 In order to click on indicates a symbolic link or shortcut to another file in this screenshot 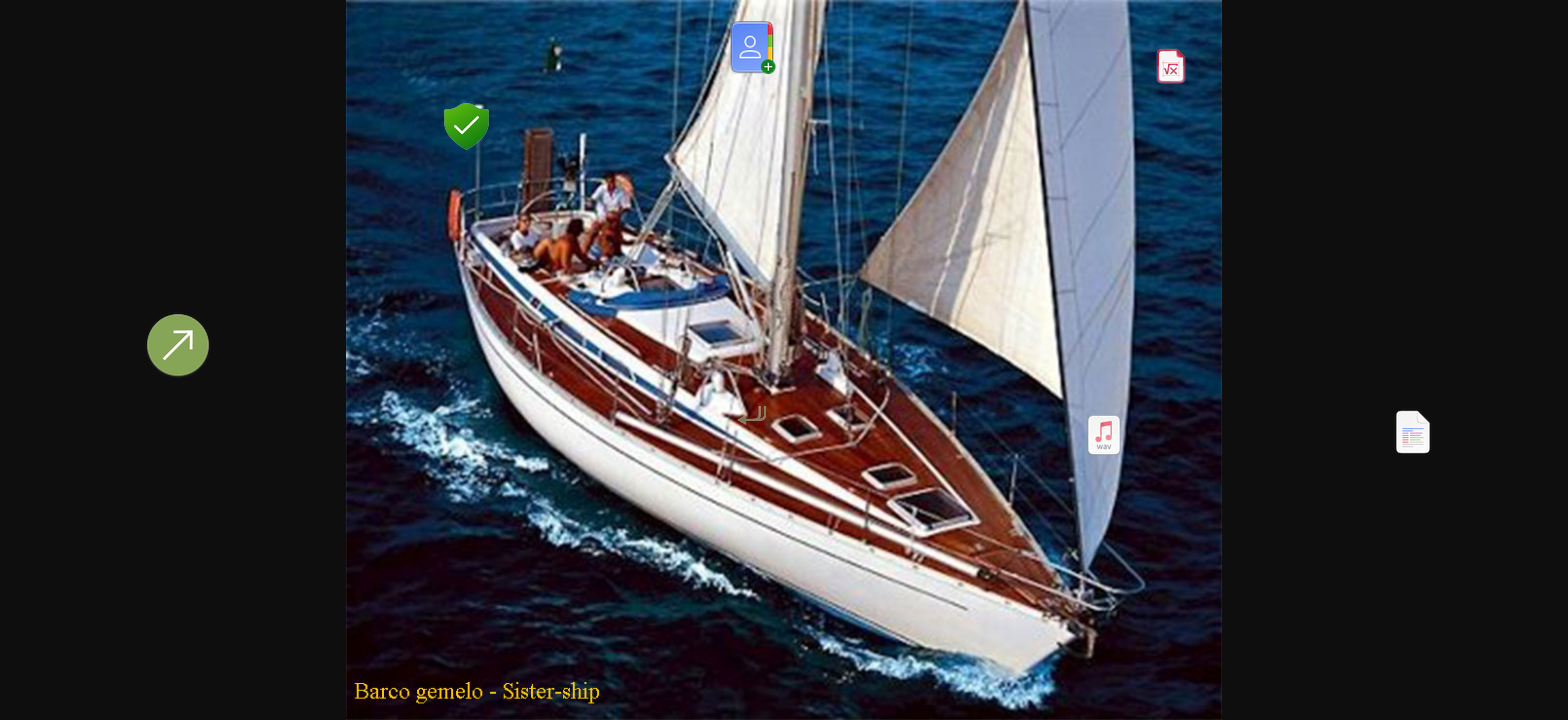, I will do `click(178, 345)`.